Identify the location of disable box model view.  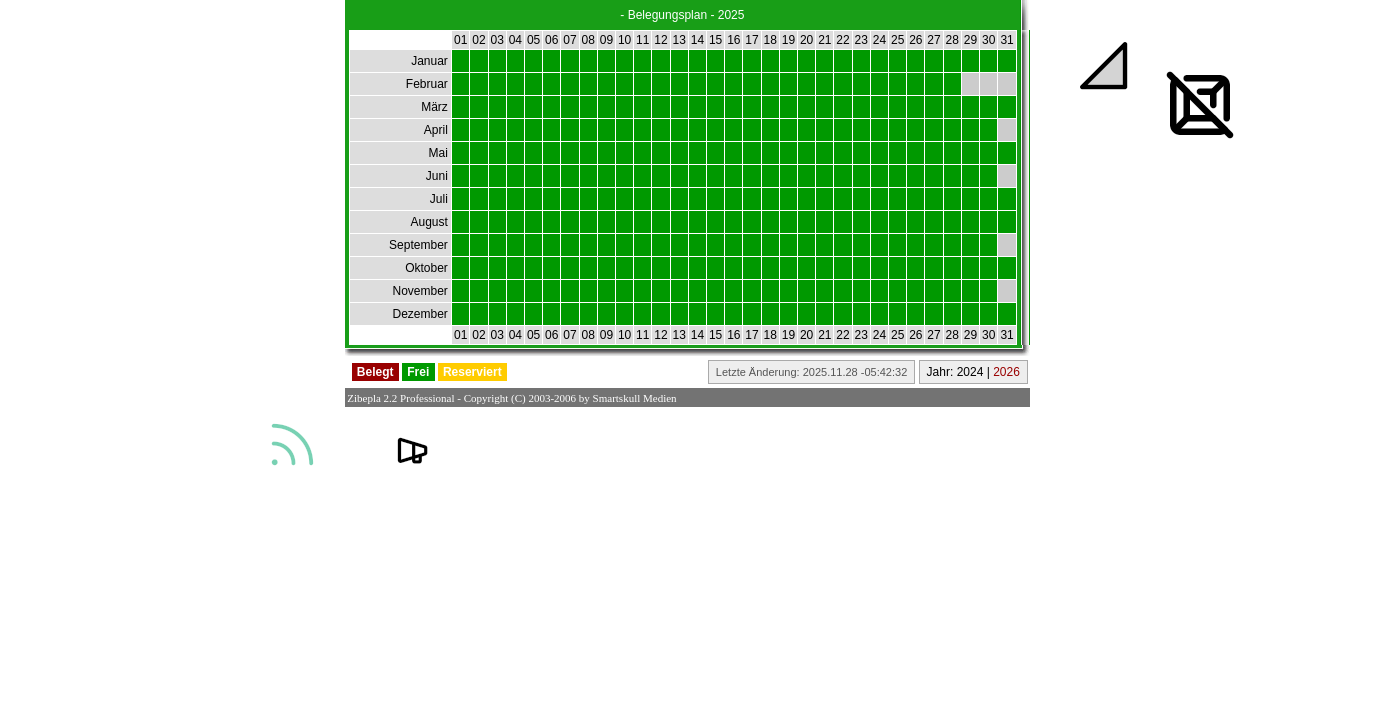
(1200, 105).